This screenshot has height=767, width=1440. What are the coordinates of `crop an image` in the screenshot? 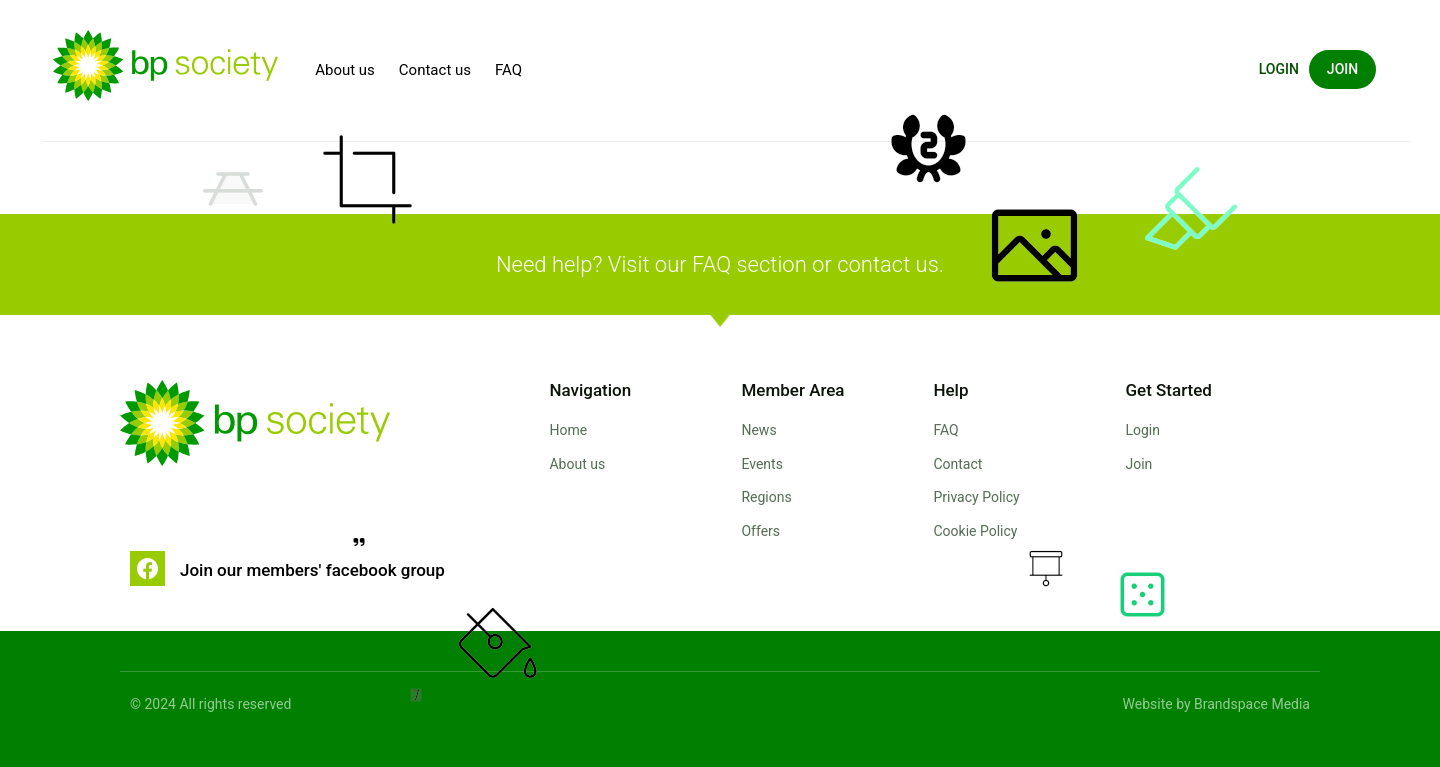 It's located at (367, 179).